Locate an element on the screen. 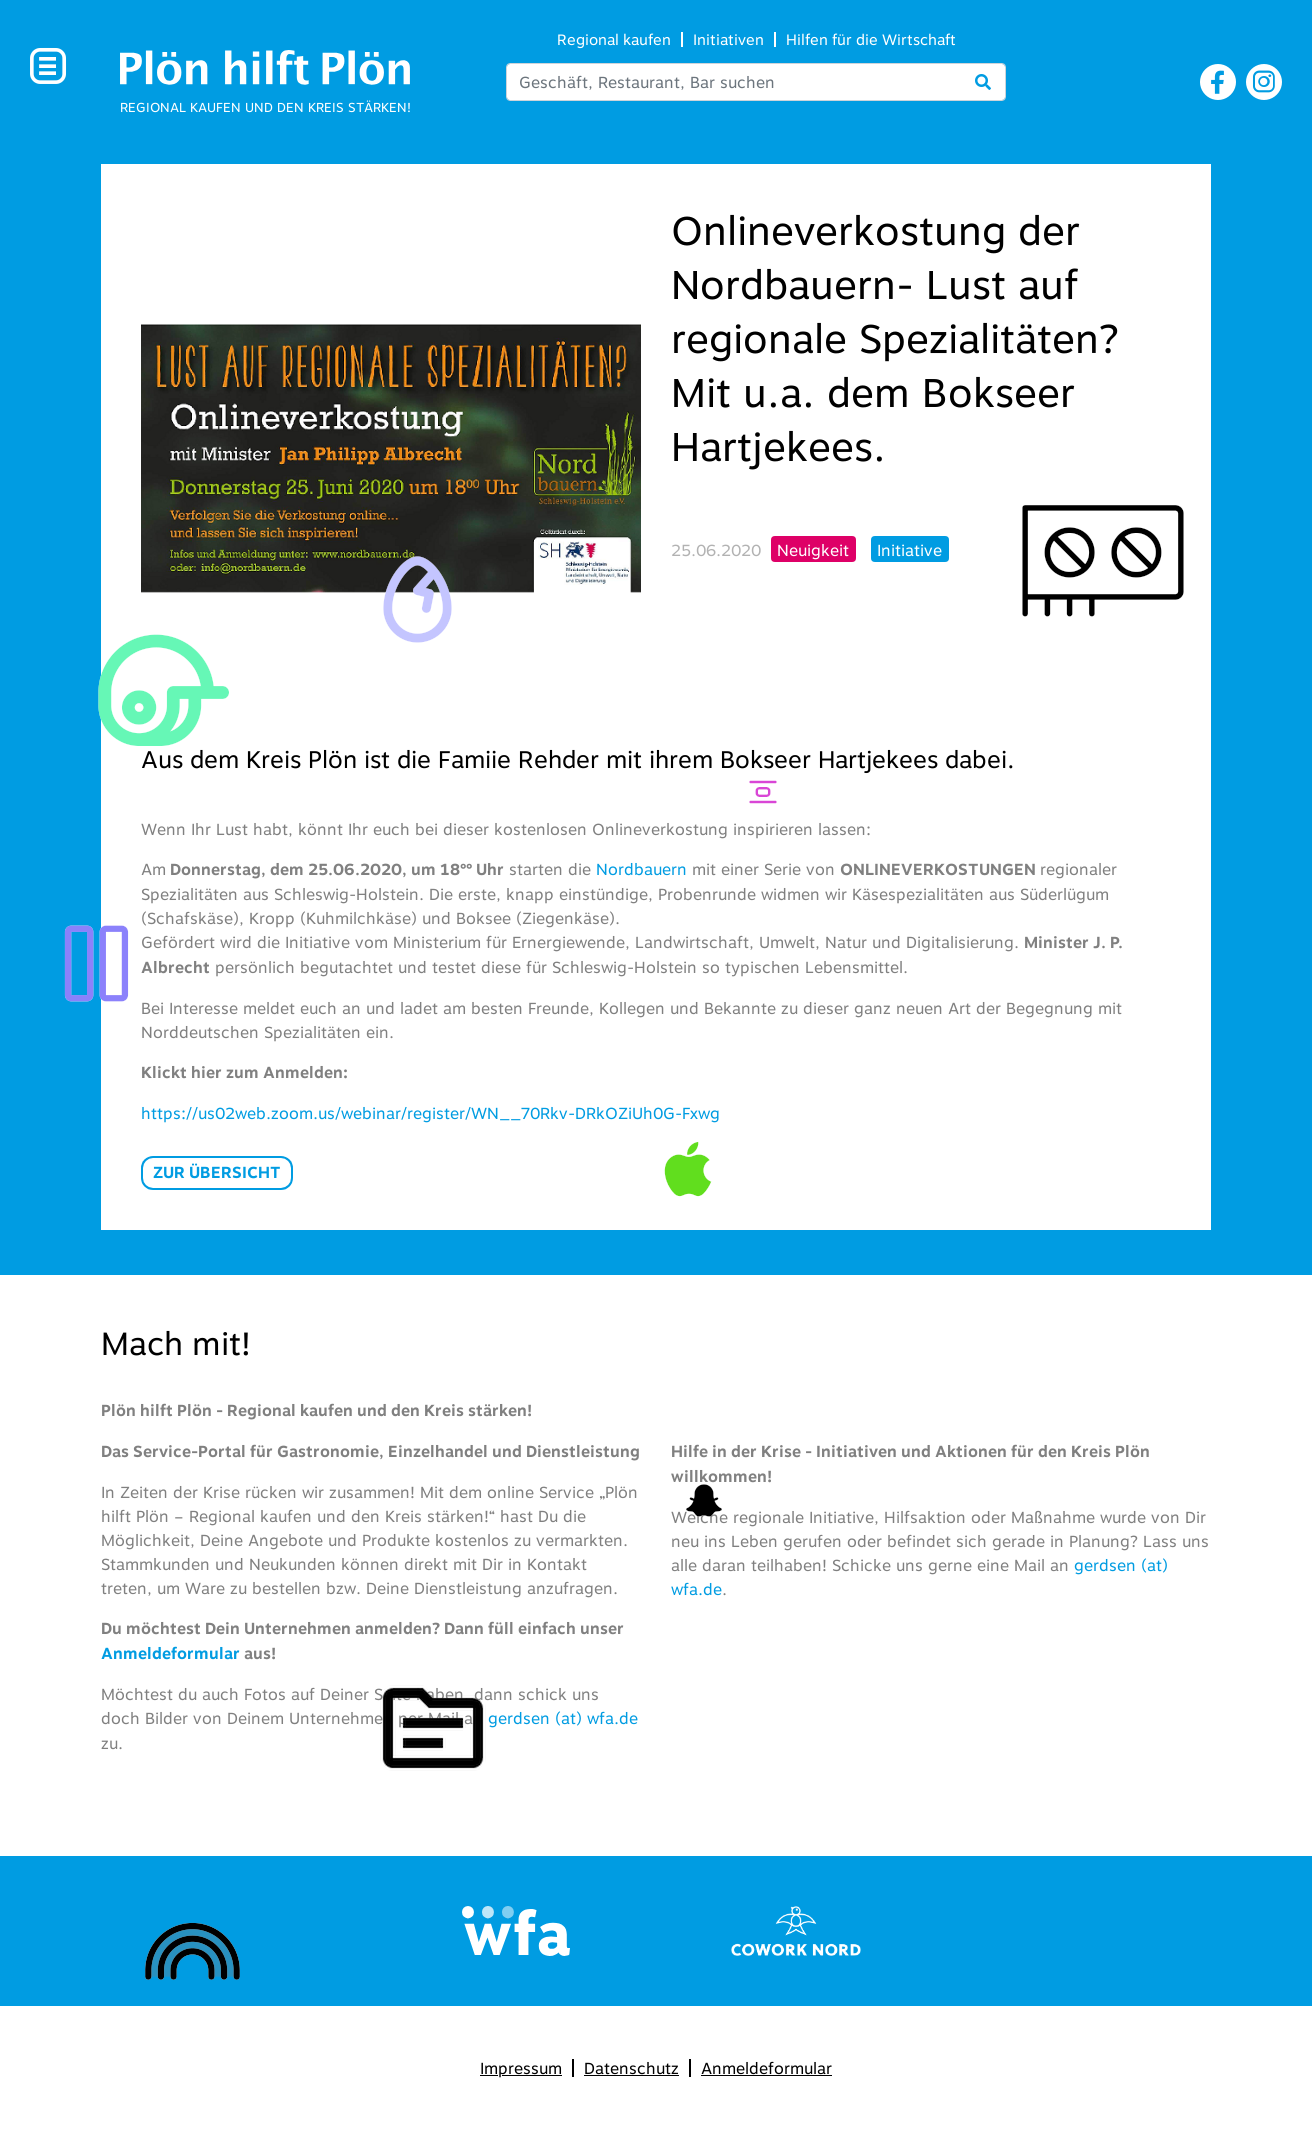 The image size is (1312, 2130). view graphics card or GPU information is located at coordinates (1103, 558).